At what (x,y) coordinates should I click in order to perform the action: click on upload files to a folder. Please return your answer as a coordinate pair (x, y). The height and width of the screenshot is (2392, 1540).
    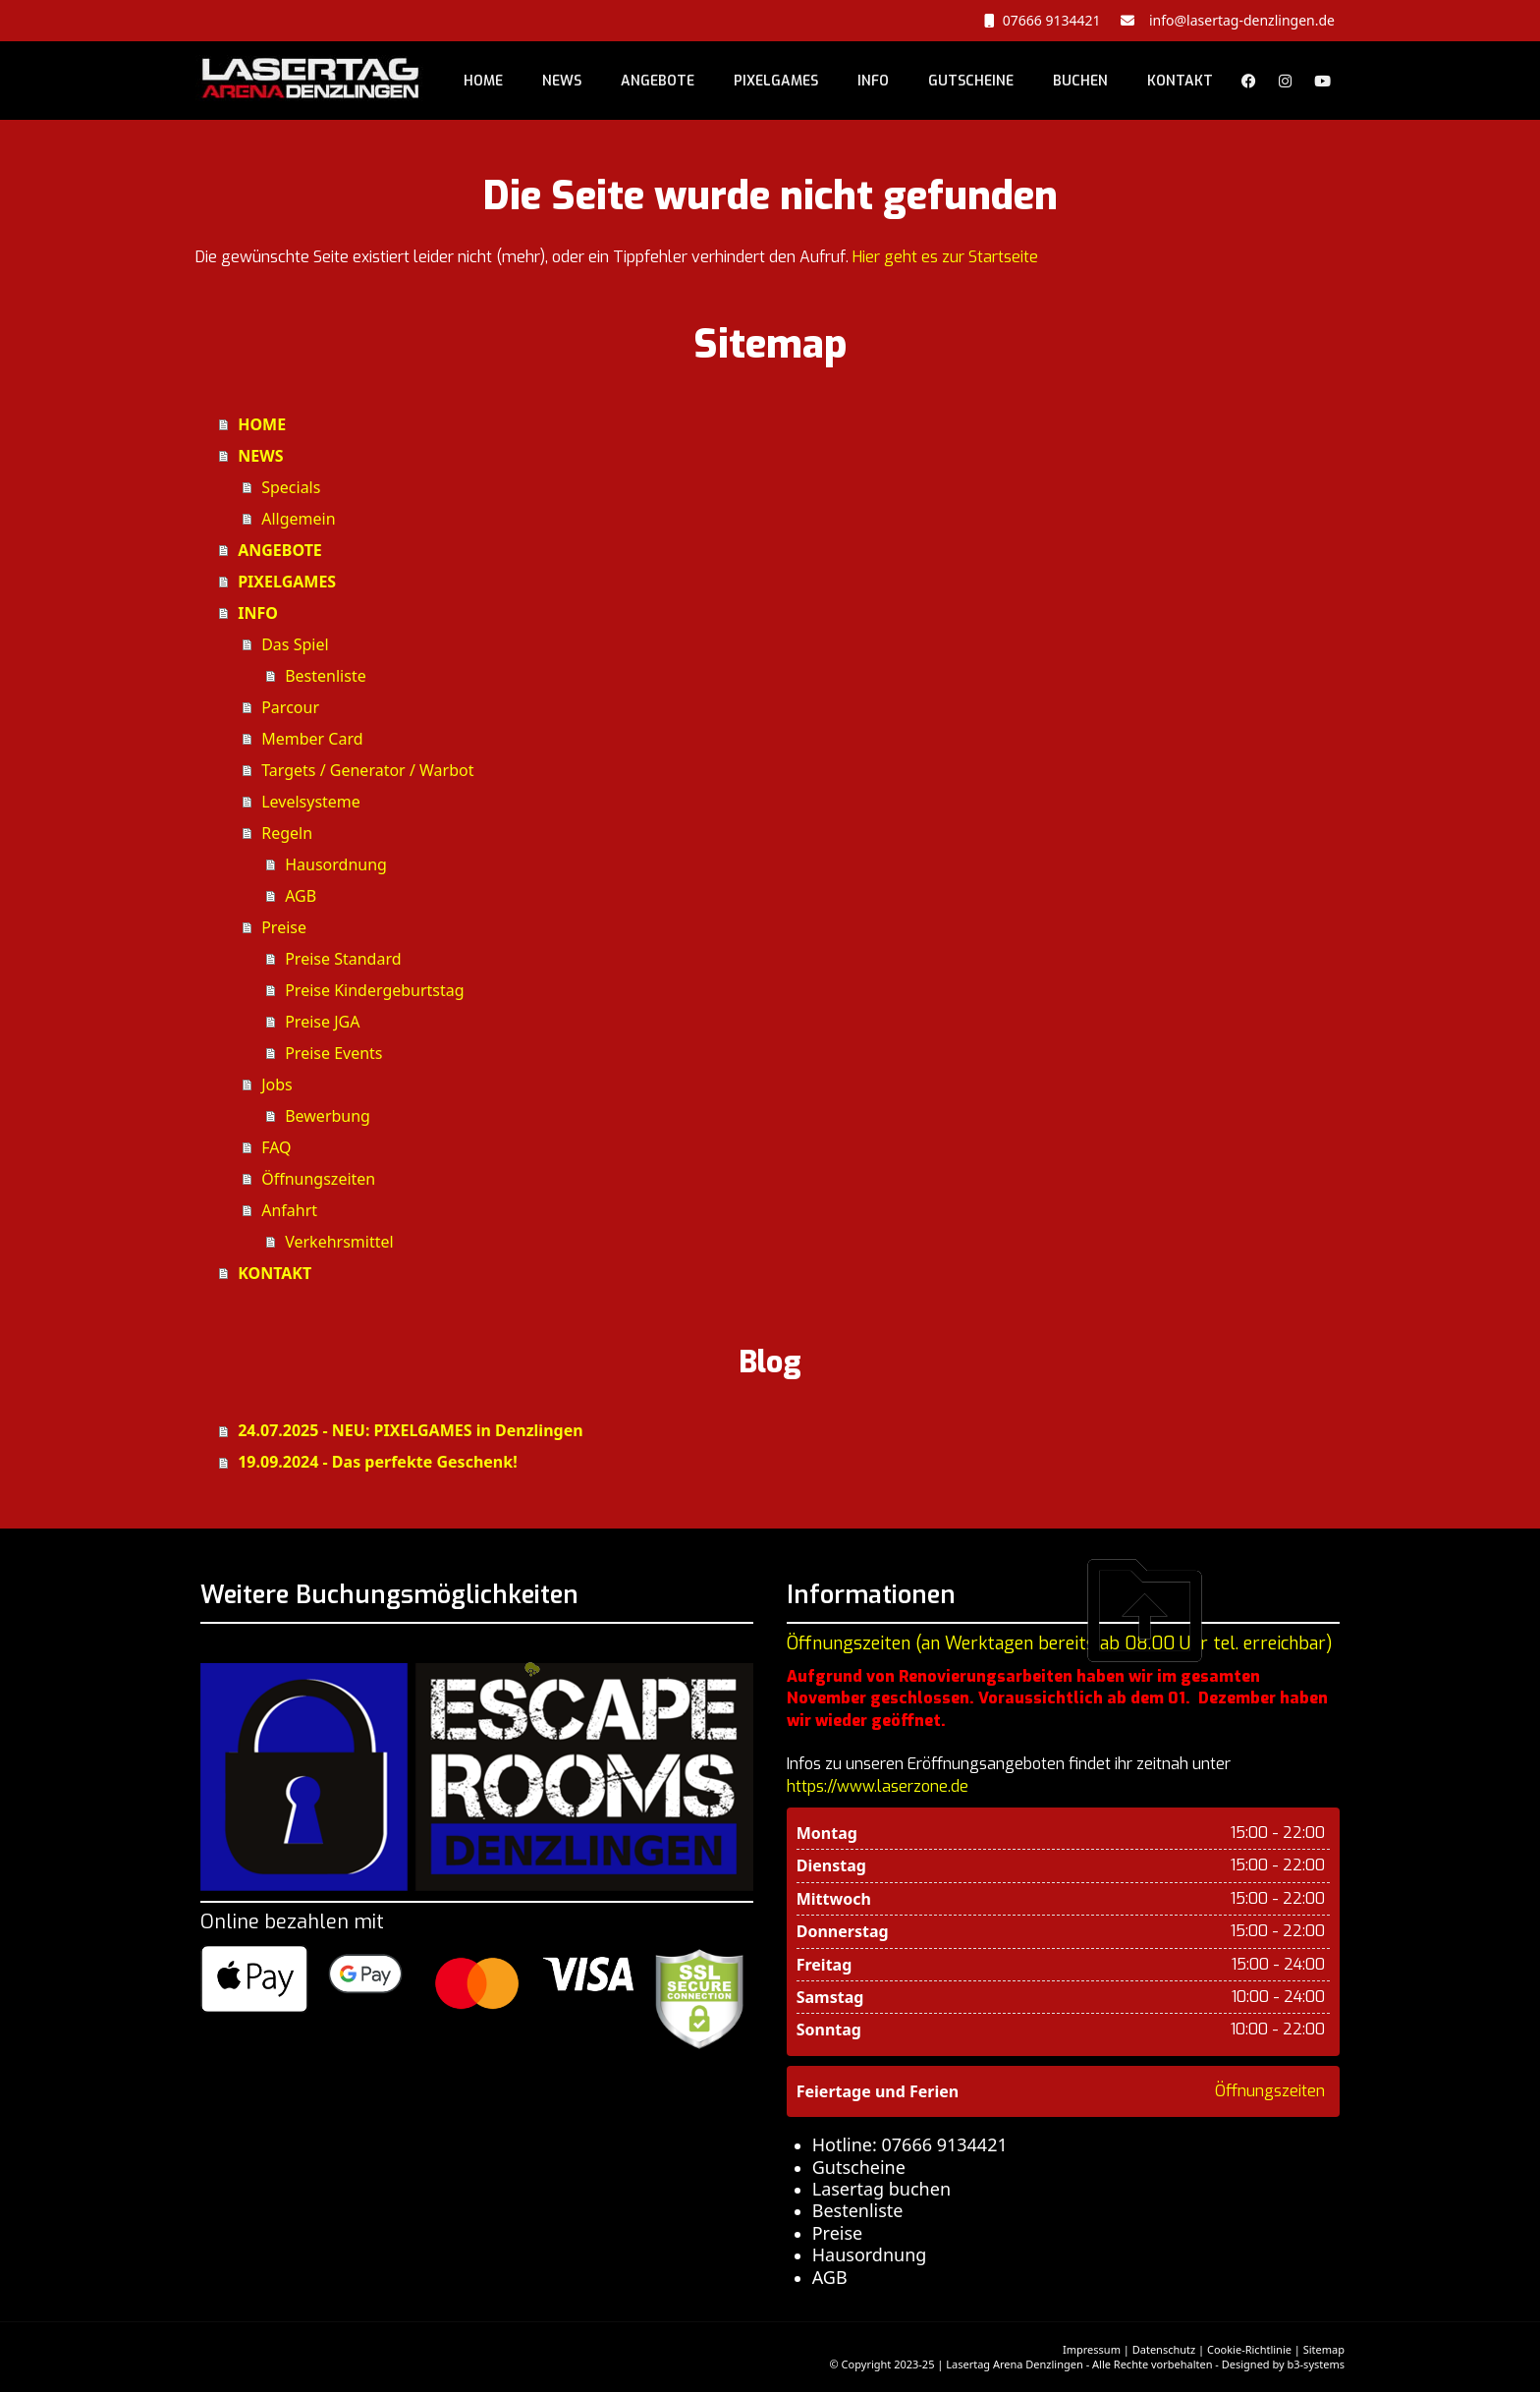
    Looking at the image, I should click on (1144, 1610).